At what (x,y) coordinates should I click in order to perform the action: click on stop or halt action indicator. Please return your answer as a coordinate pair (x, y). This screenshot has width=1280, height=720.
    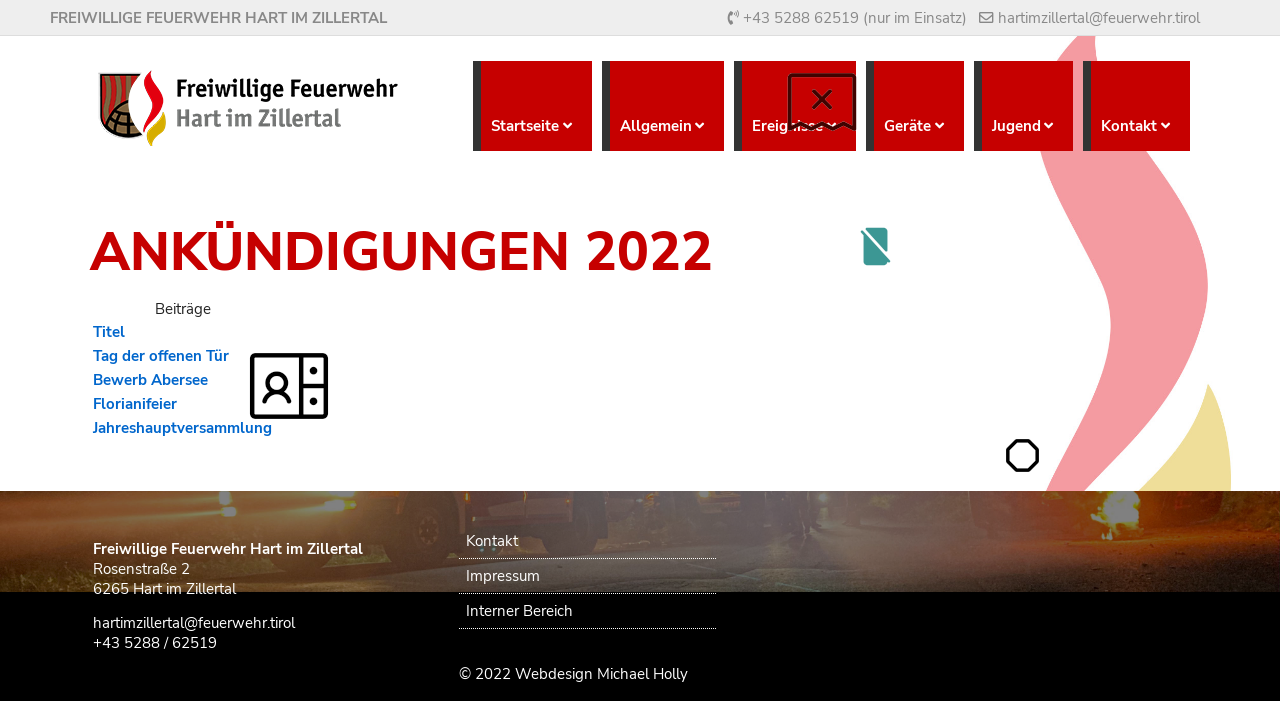
    Looking at the image, I should click on (1022, 455).